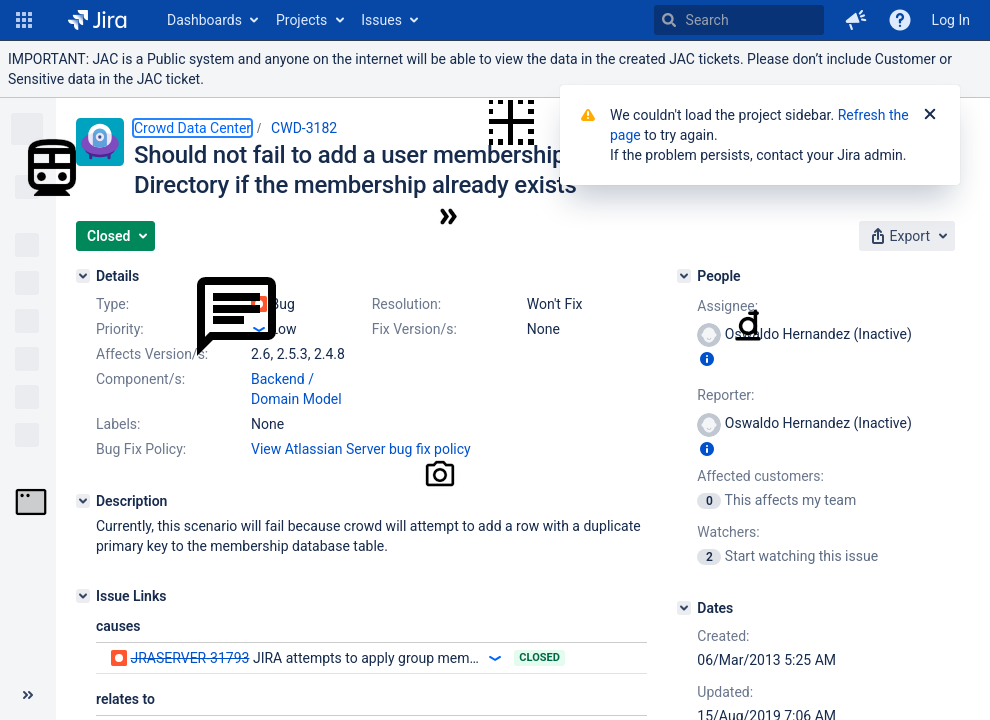  What do you see at coordinates (511, 122) in the screenshot?
I see `apply inner borders to selected cells` at bounding box center [511, 122].